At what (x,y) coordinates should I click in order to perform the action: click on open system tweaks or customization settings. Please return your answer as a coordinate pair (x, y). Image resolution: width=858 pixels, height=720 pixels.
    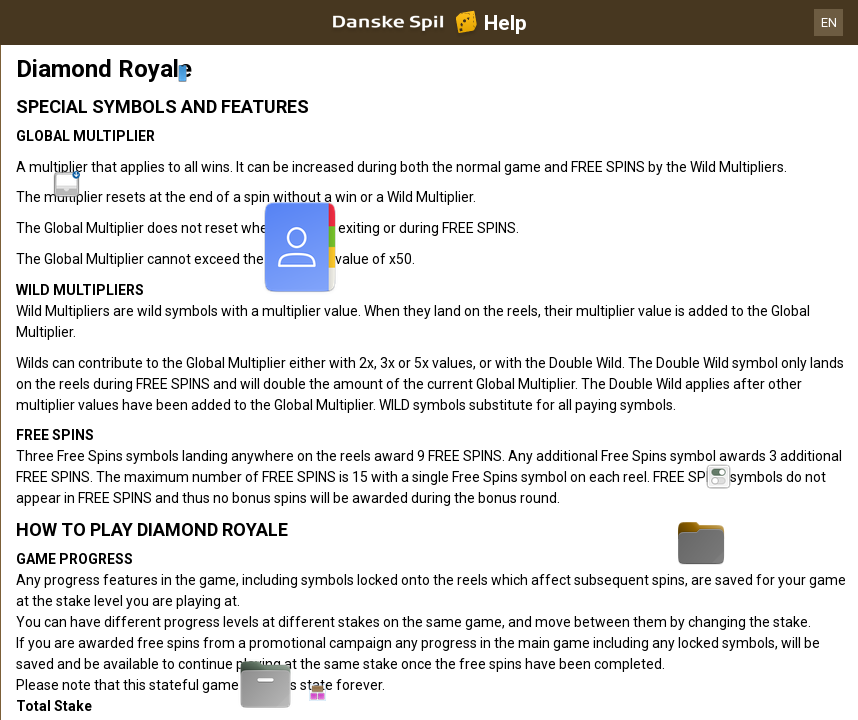
    Looking at the image, I should click on (718, 476).